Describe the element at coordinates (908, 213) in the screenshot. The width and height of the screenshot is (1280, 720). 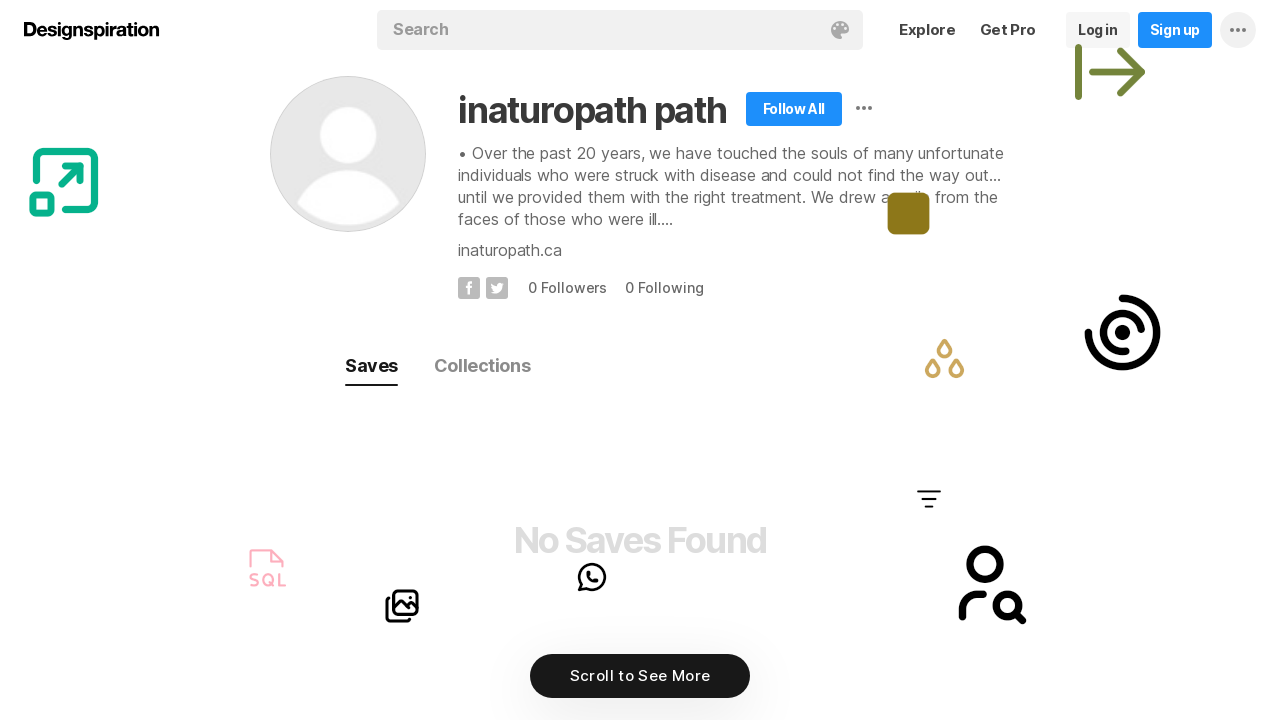
I see `stop media playback` at that location.